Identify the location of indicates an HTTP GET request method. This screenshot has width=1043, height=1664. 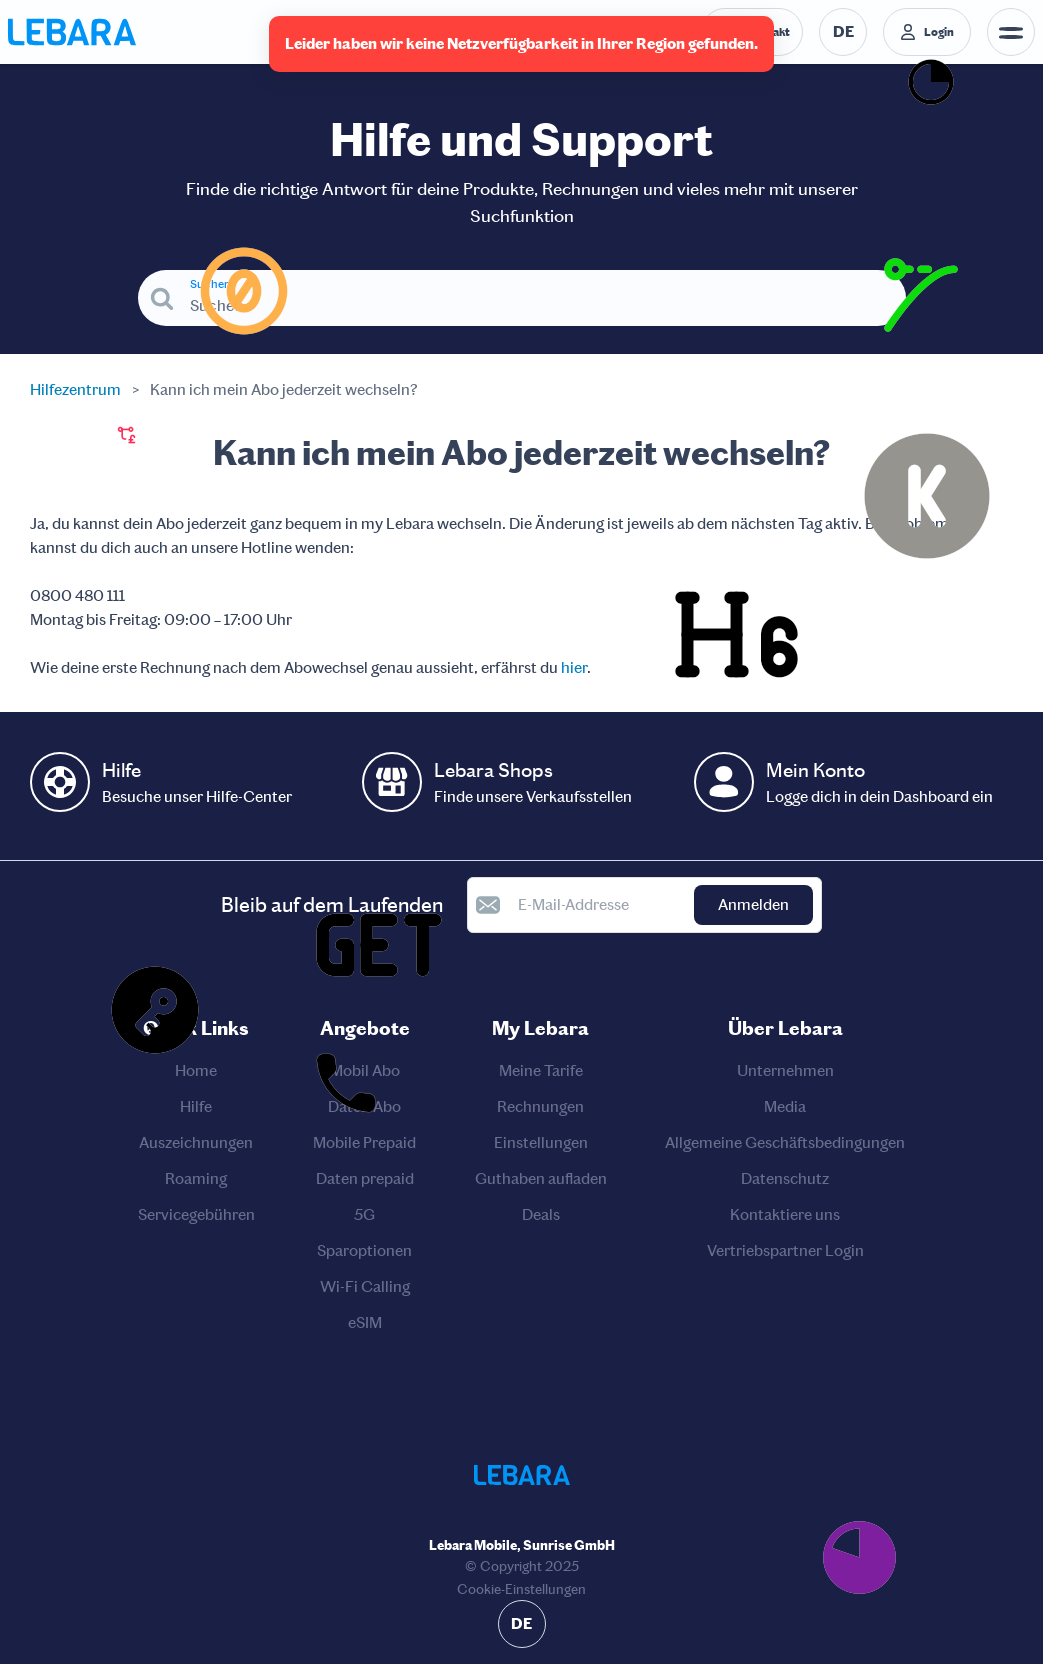
(379, 945).